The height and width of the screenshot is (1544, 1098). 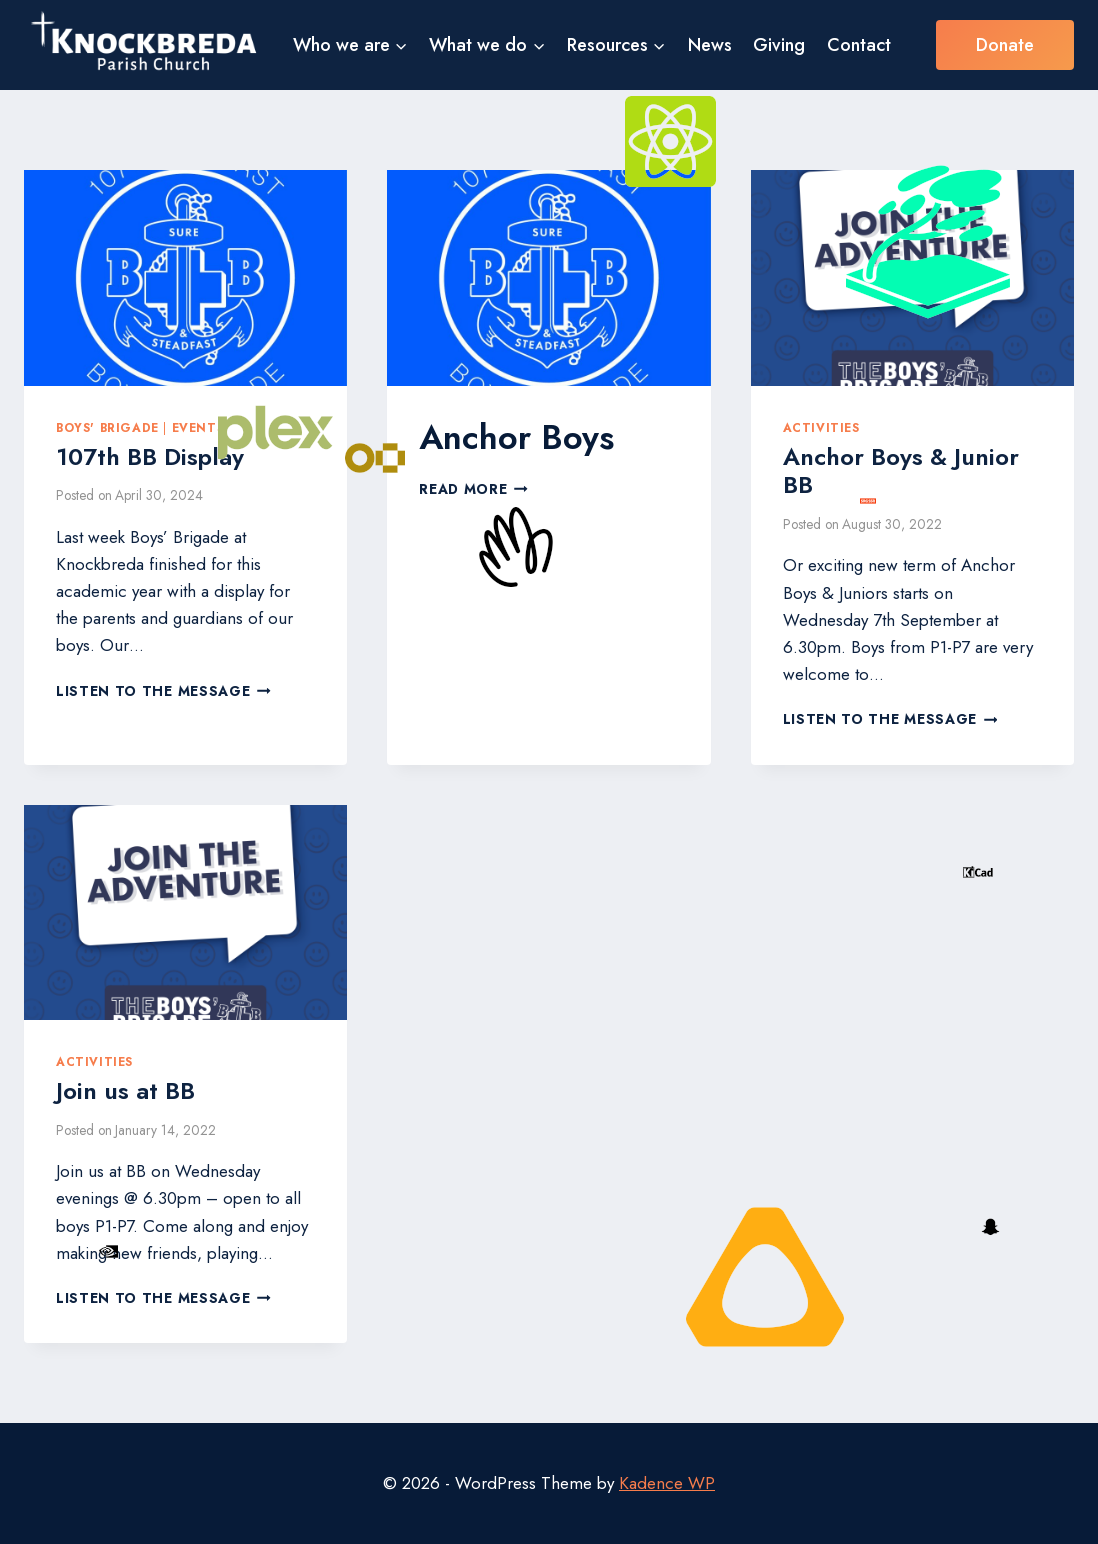 I want to click on visit protondb website for linux gaming compatibility, so click(x=670, y=141).